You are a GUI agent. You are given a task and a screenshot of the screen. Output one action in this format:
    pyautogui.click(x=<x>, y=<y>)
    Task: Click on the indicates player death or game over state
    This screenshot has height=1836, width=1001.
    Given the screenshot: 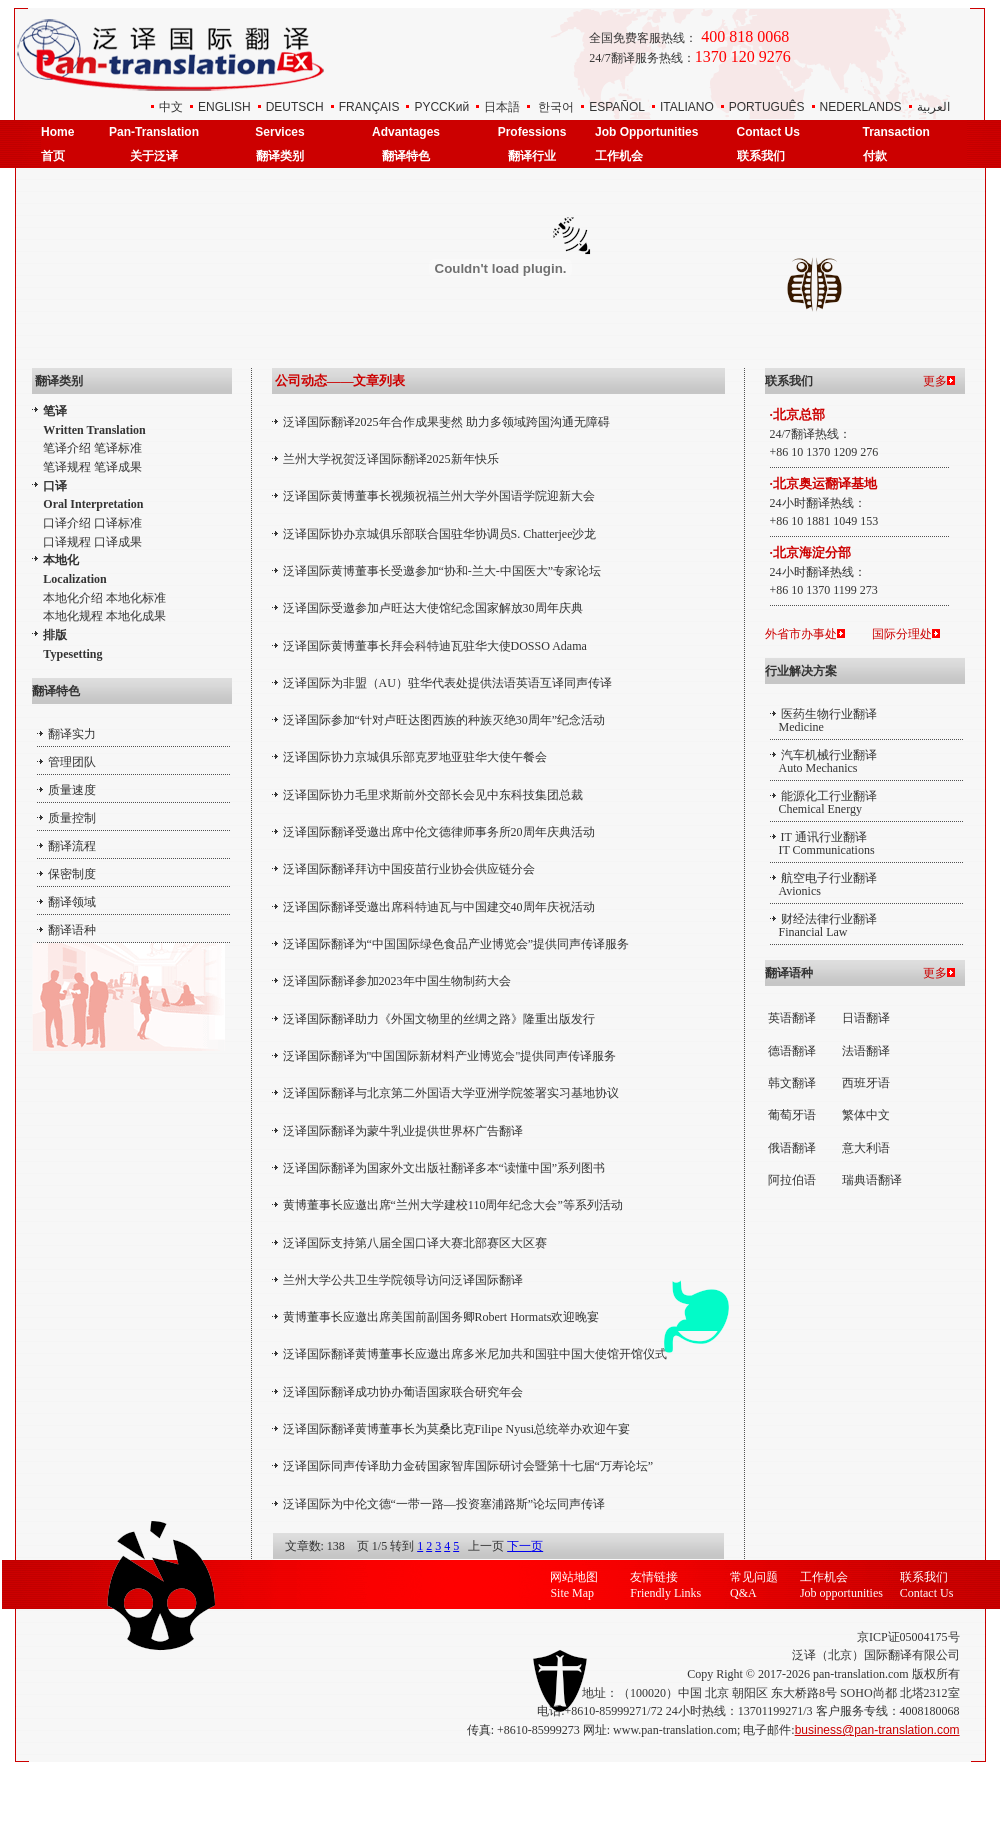 What is the action you would take?
    pyautogui.click(x=160, y=1588)
    